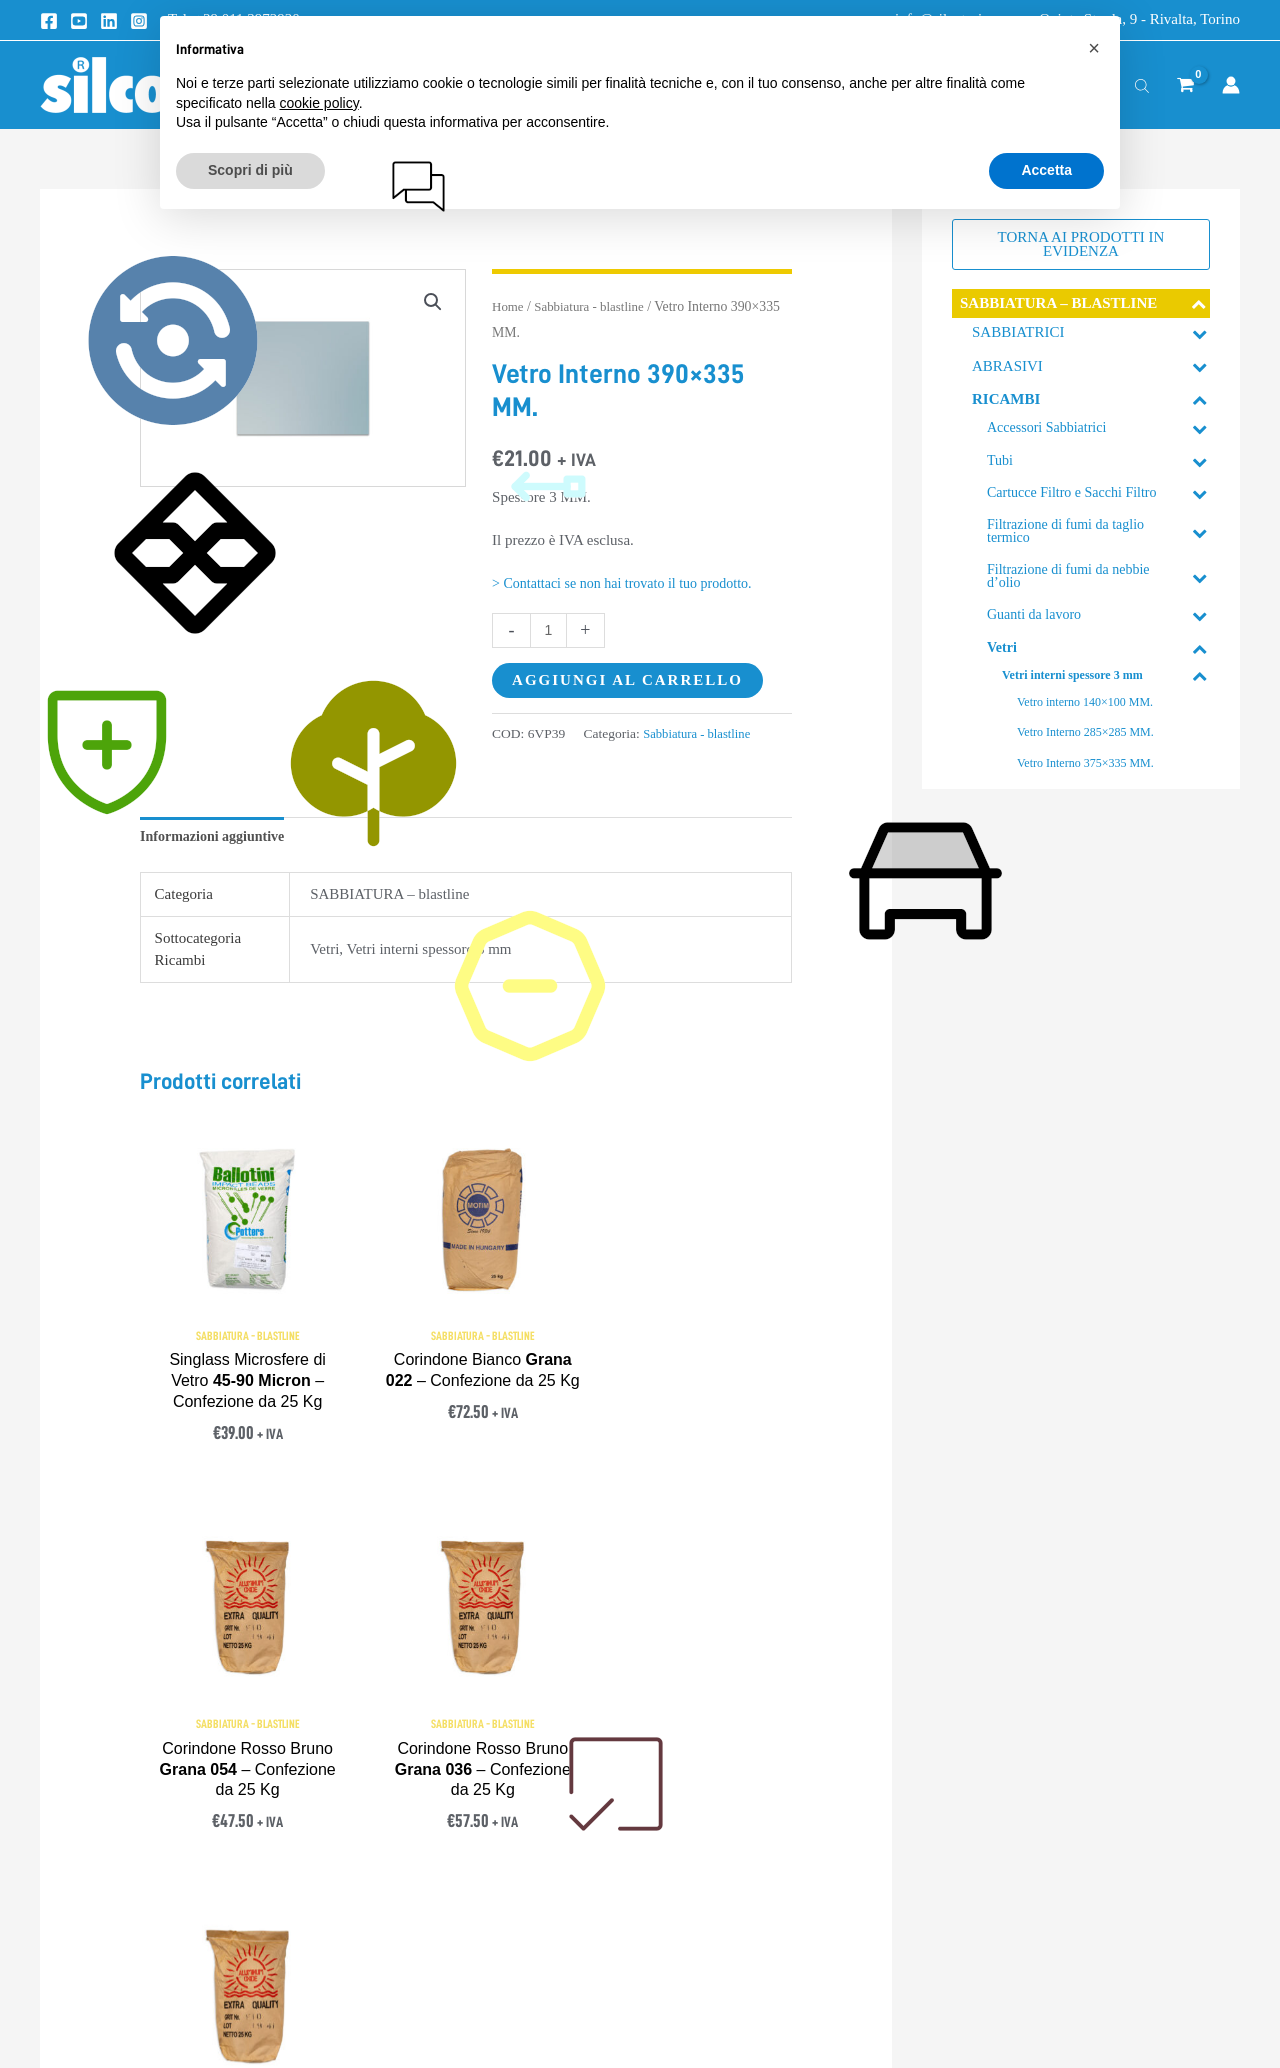  What do you see at coordinates (373, 763) in the screenshot?
I see `view parks or nature areas on a map` at bounding box center [373, 763].